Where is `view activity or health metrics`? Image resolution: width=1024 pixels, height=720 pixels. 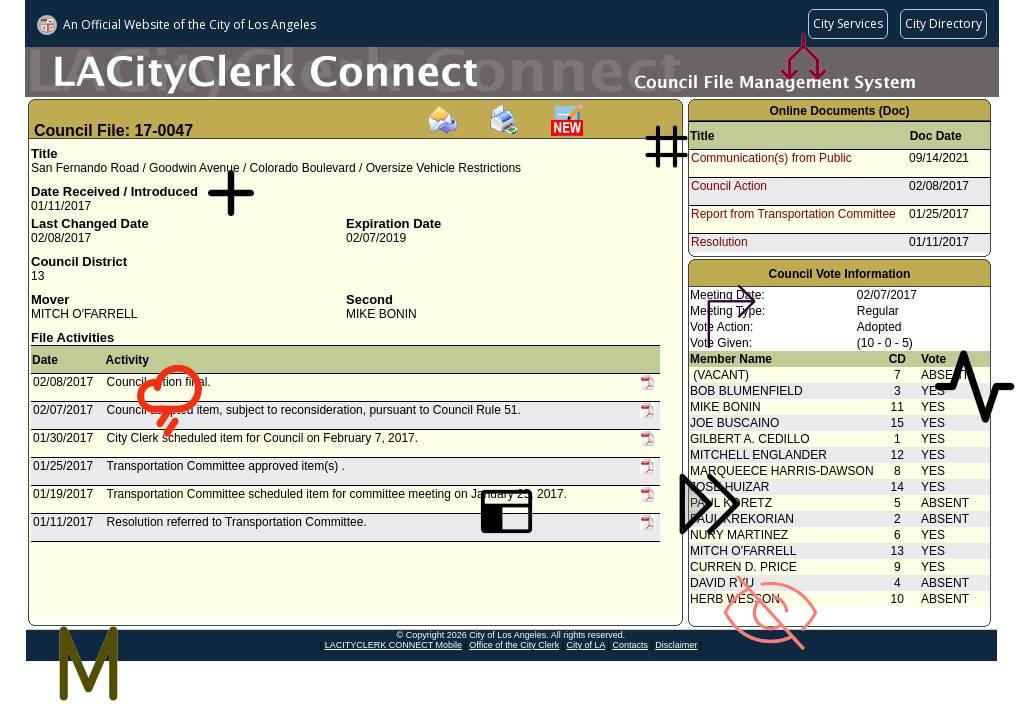
view activity or health metrics is located at coordinates (974, 386).